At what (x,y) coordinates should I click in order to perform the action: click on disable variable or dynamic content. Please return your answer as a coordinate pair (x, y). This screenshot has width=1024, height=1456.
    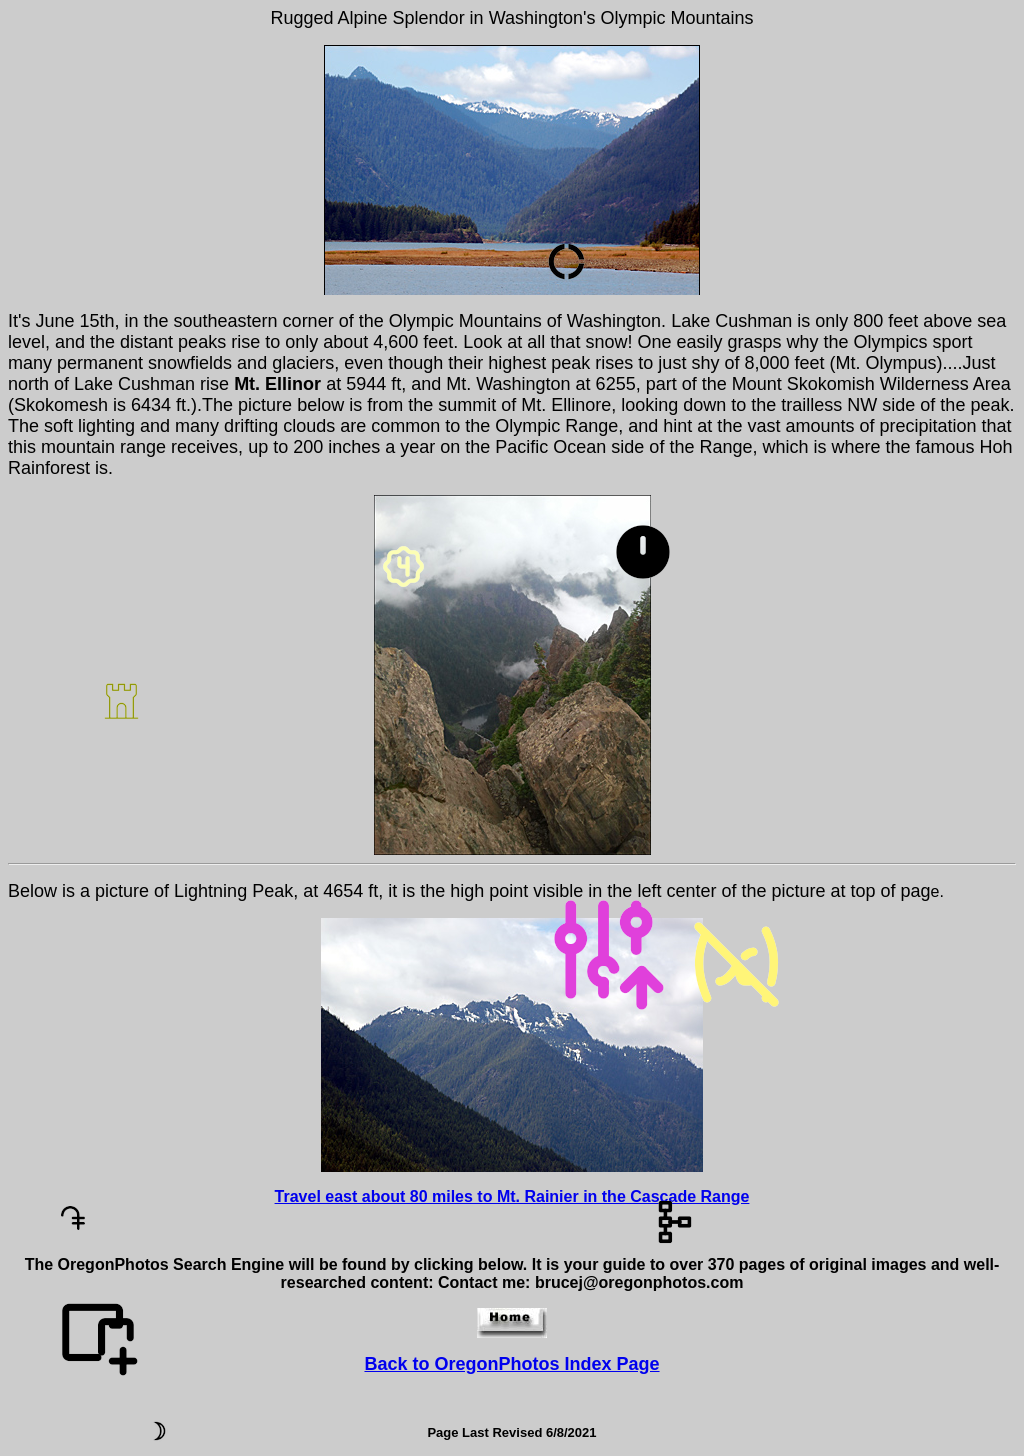
    Looking at the image, I should click on (736, 964).